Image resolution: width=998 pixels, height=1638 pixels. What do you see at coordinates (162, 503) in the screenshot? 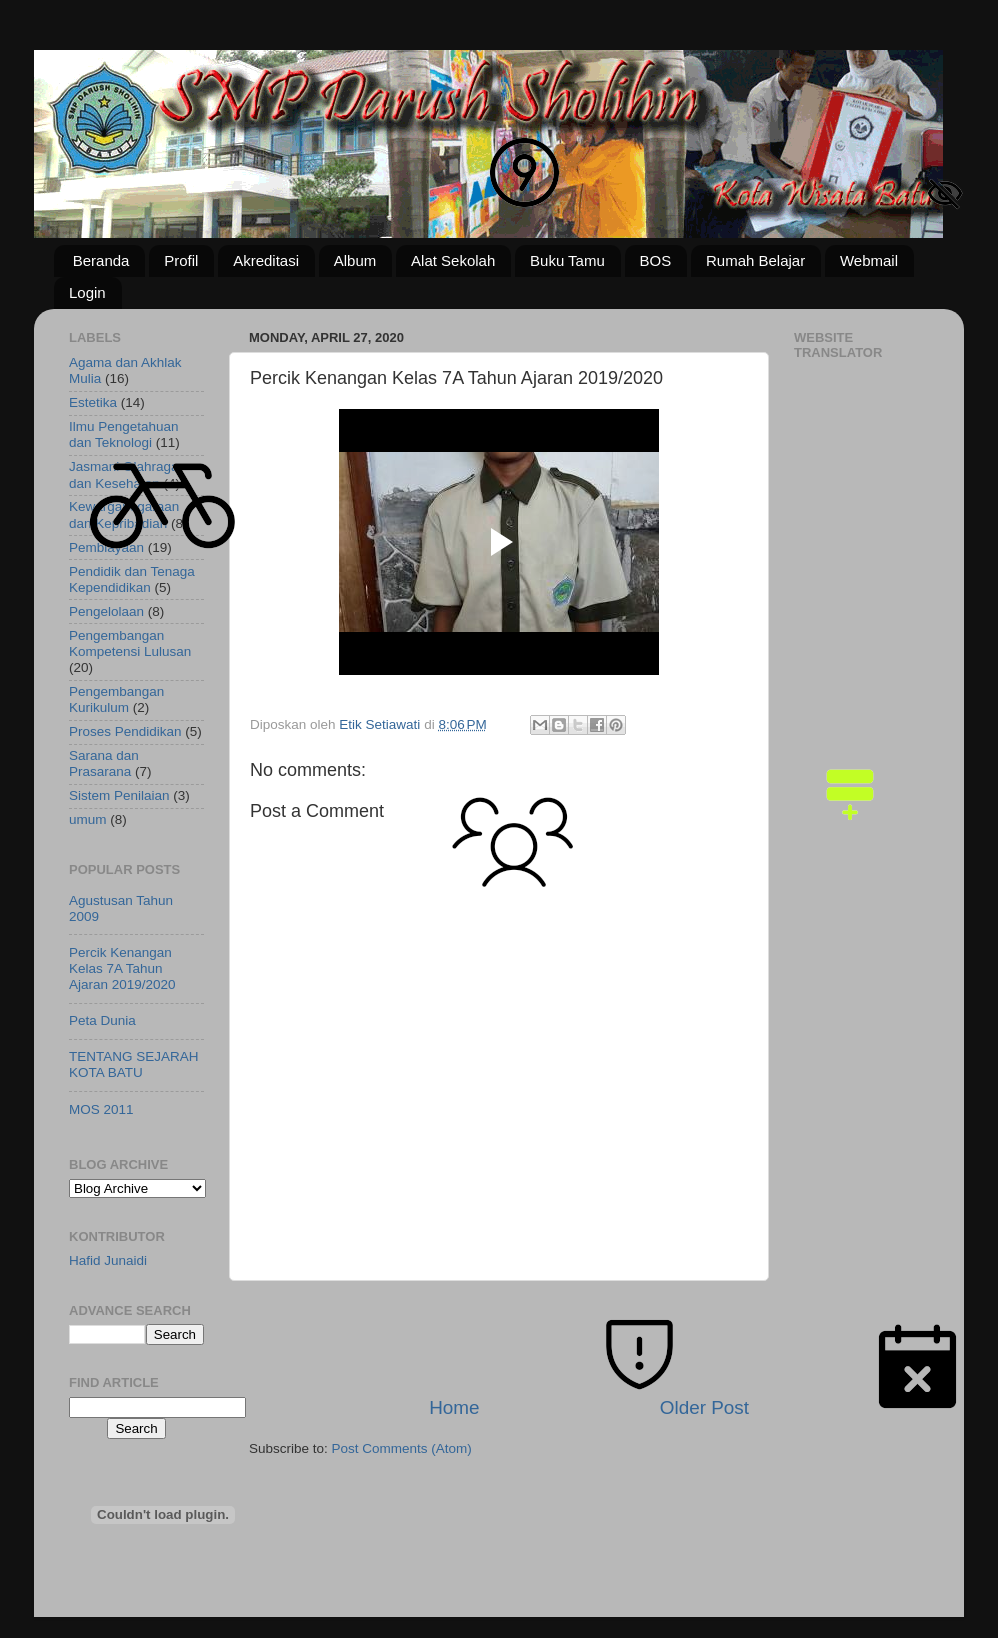
I see `access bike rental or cycling options` at bounding box center [162, 503].